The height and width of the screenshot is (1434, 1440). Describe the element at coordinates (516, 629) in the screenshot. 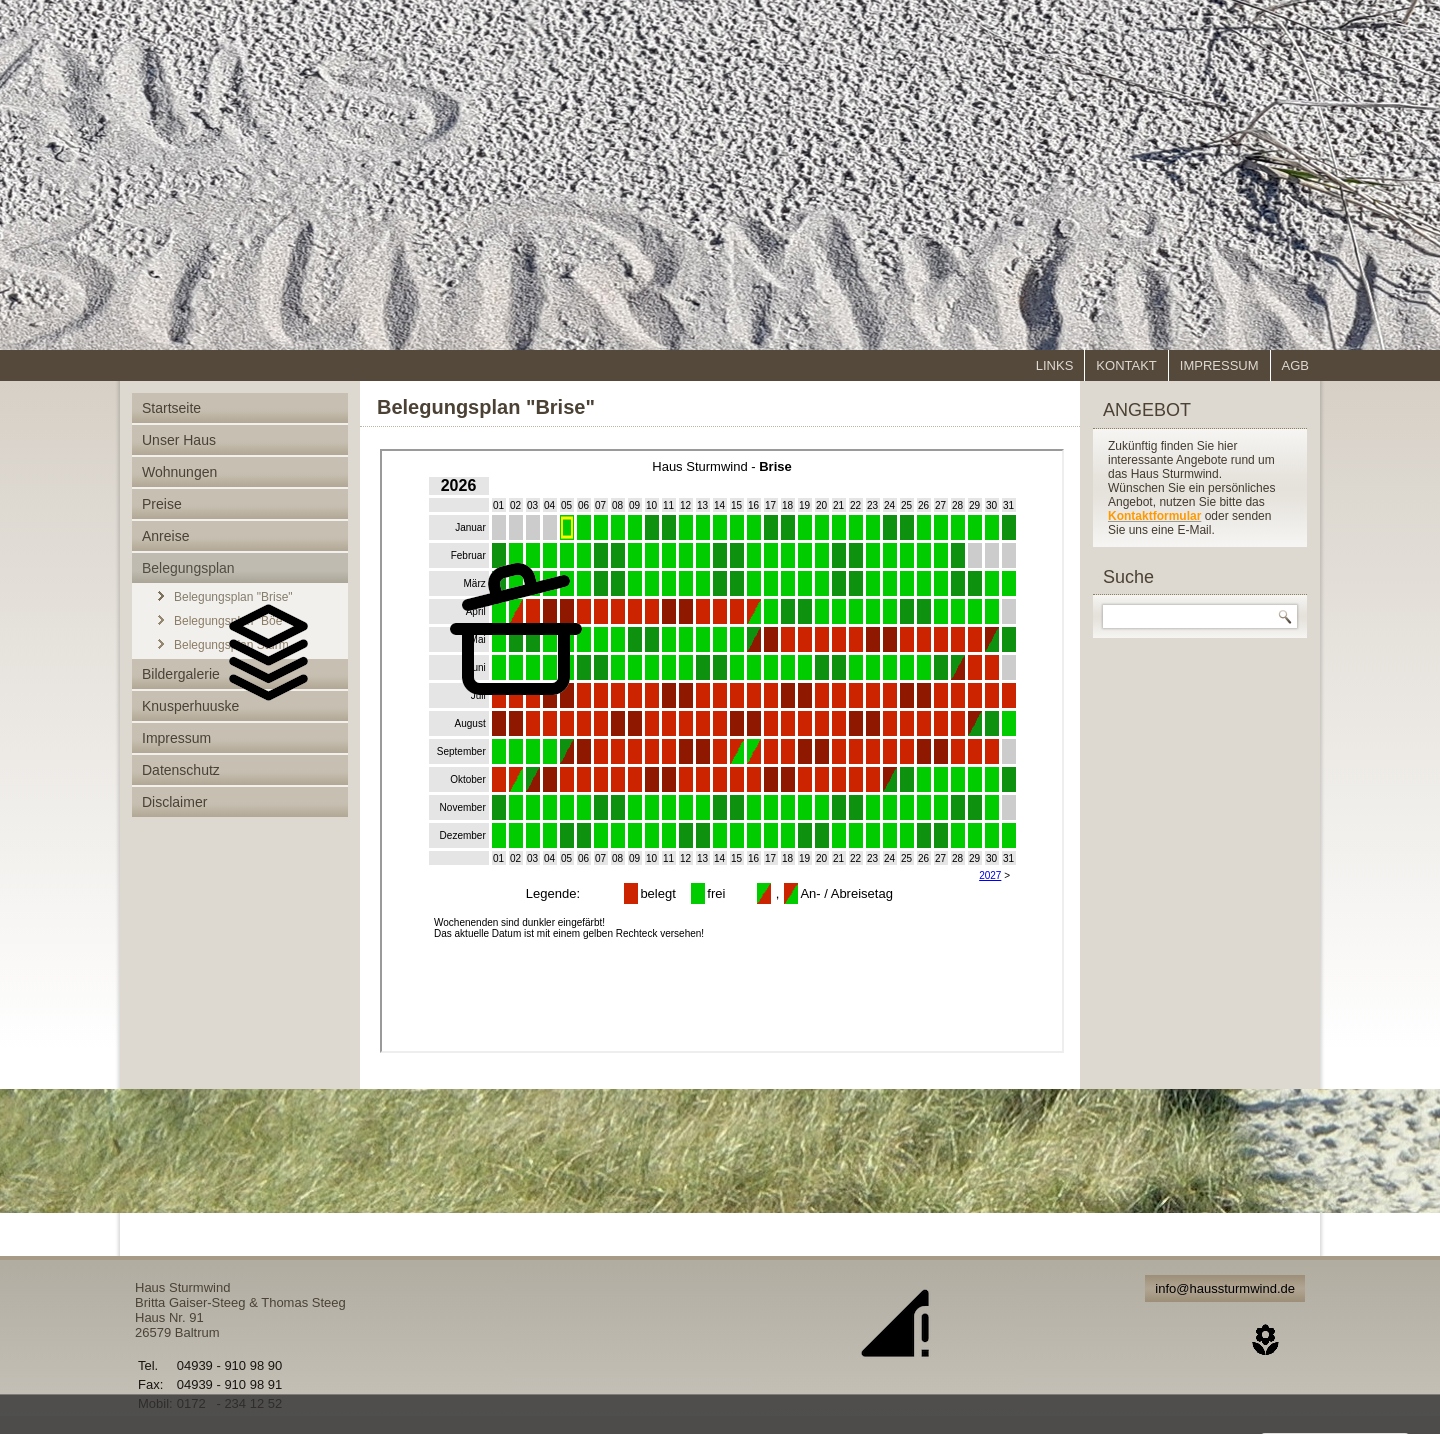

I see `access recipes or cooking features` at that location.